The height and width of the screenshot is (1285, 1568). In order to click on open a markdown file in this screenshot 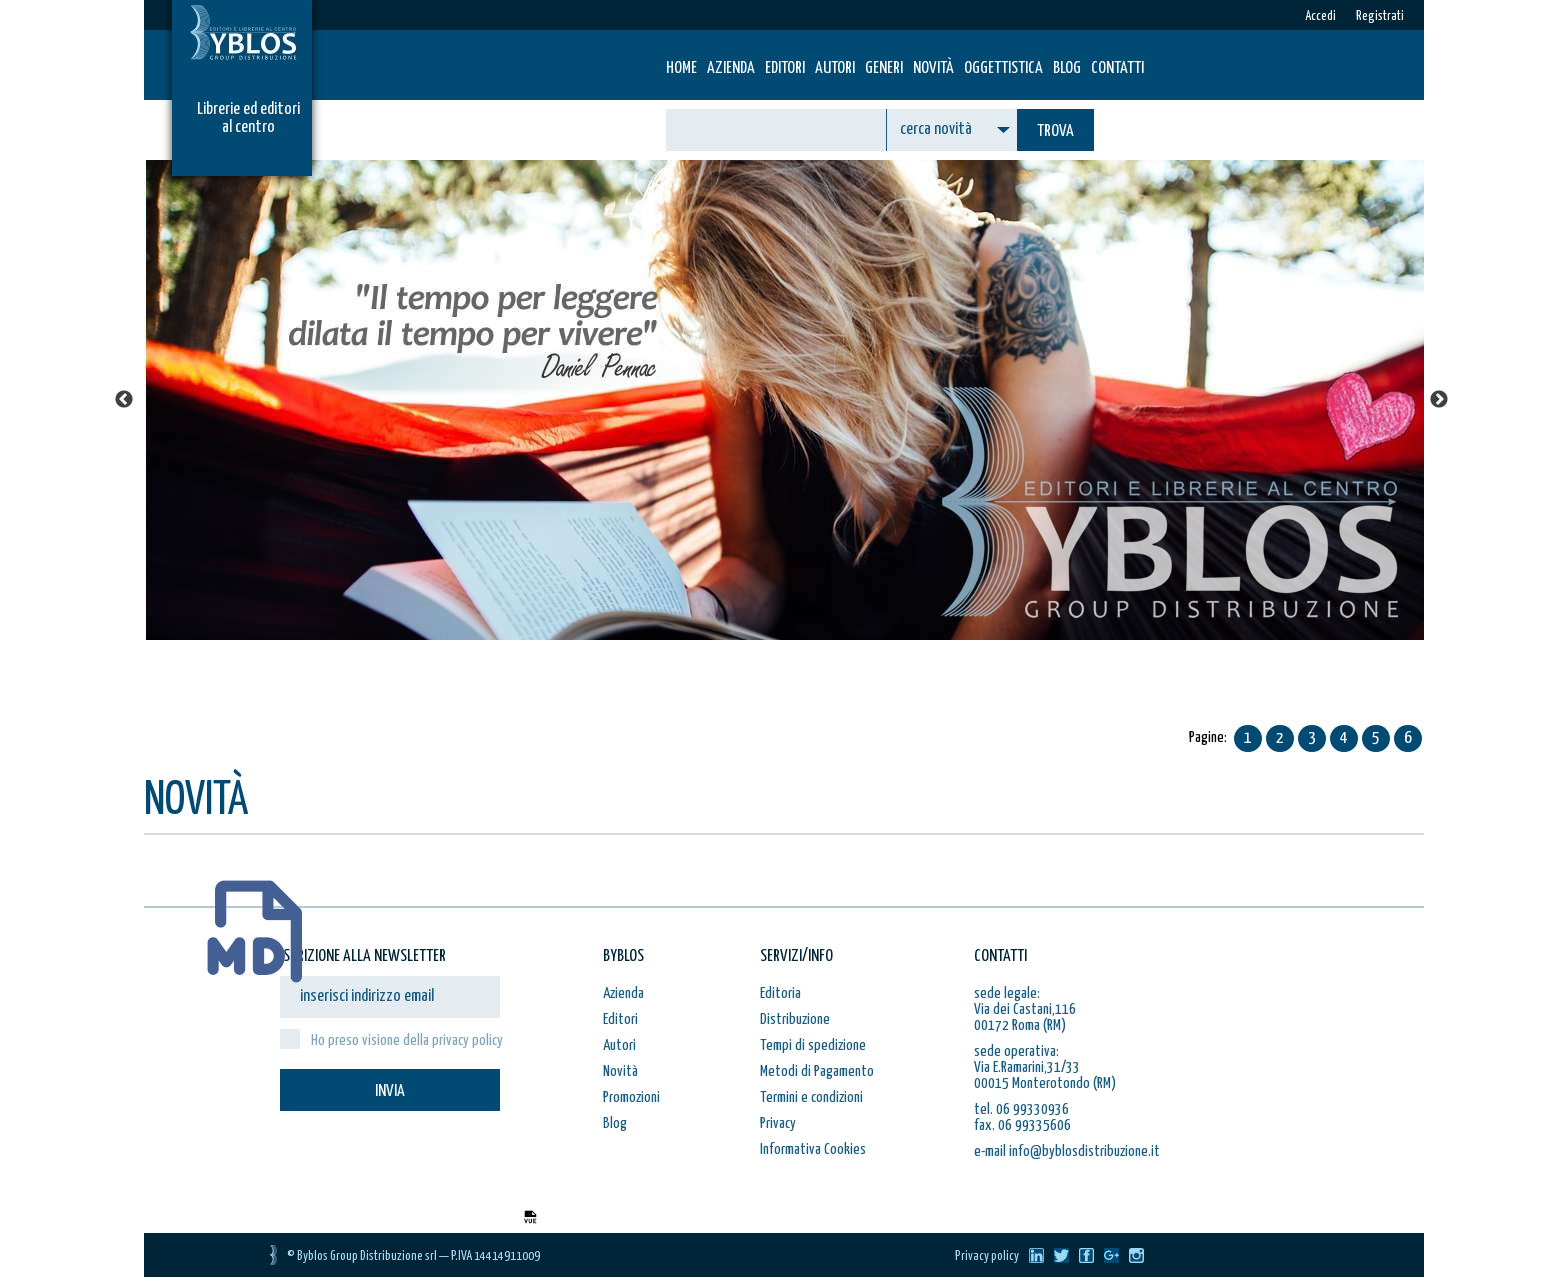, I will do `click(258, 931)`.